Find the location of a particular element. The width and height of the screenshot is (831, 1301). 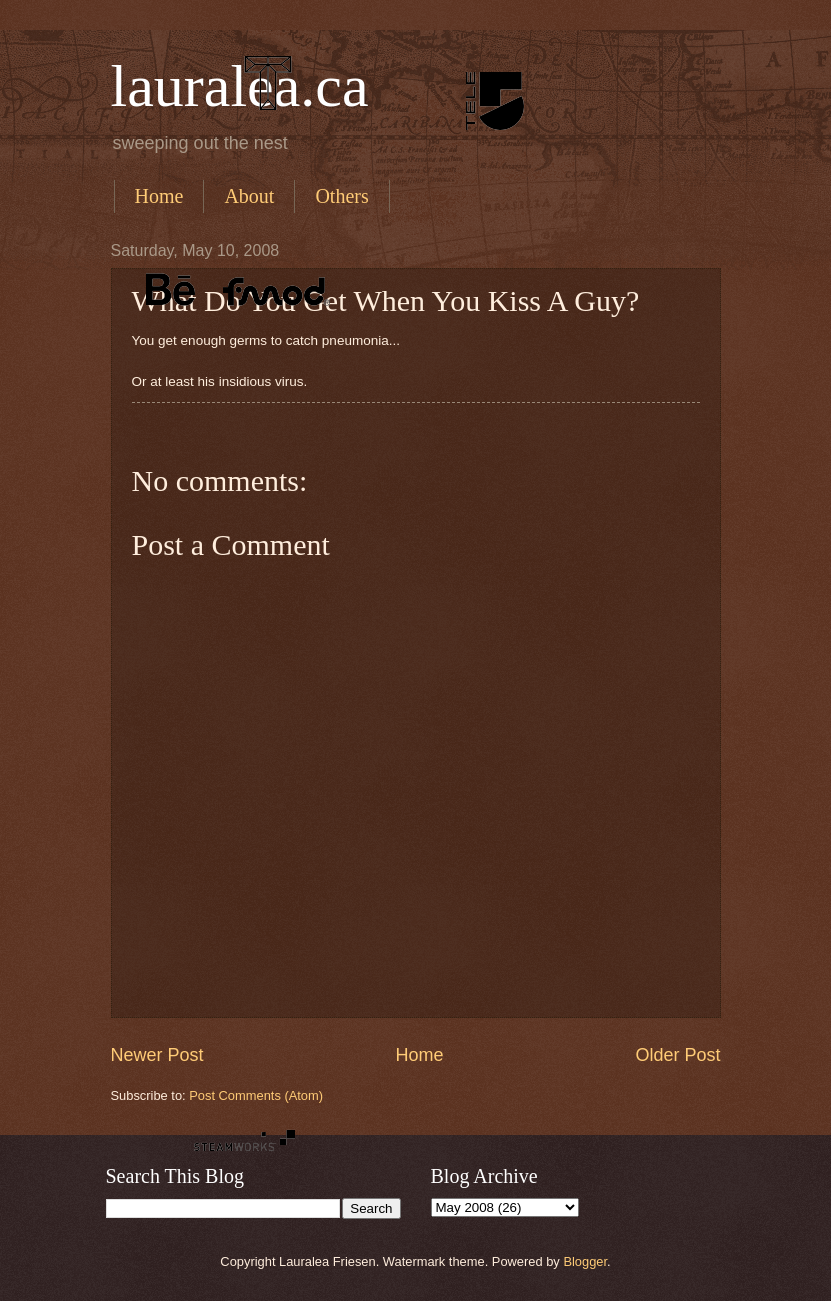

access steamworks developer portal is located at coordinates (244, 1140).